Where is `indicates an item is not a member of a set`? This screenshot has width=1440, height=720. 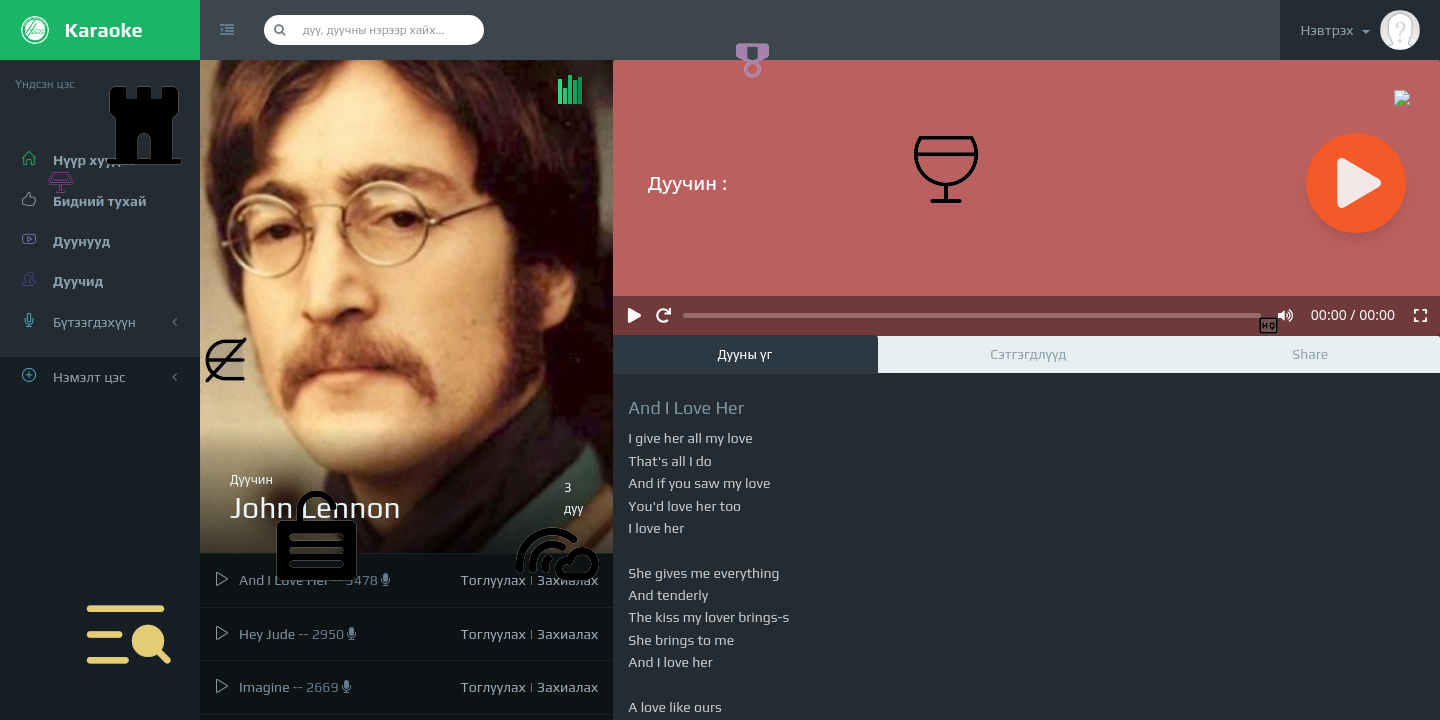 indicates an item is not a member of a set is located at coordinates (226, 360).